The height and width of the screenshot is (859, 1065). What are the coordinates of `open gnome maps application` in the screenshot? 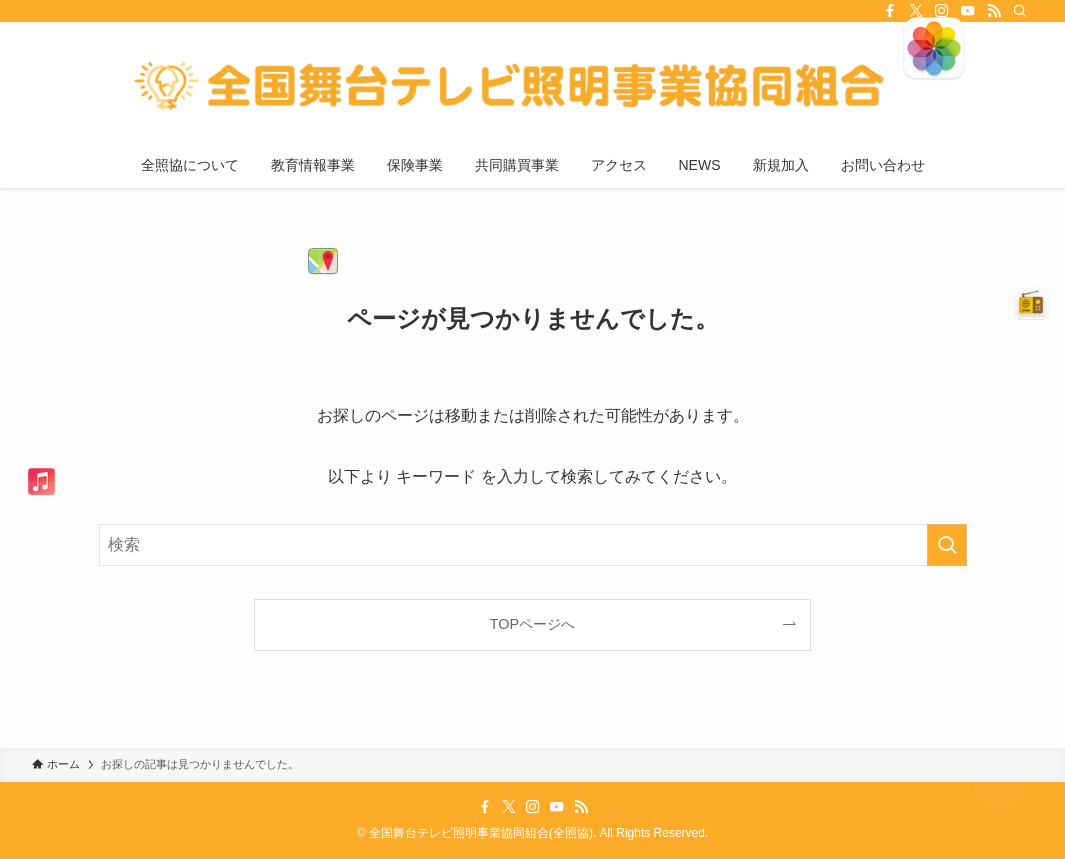 It's located at (323, 261).